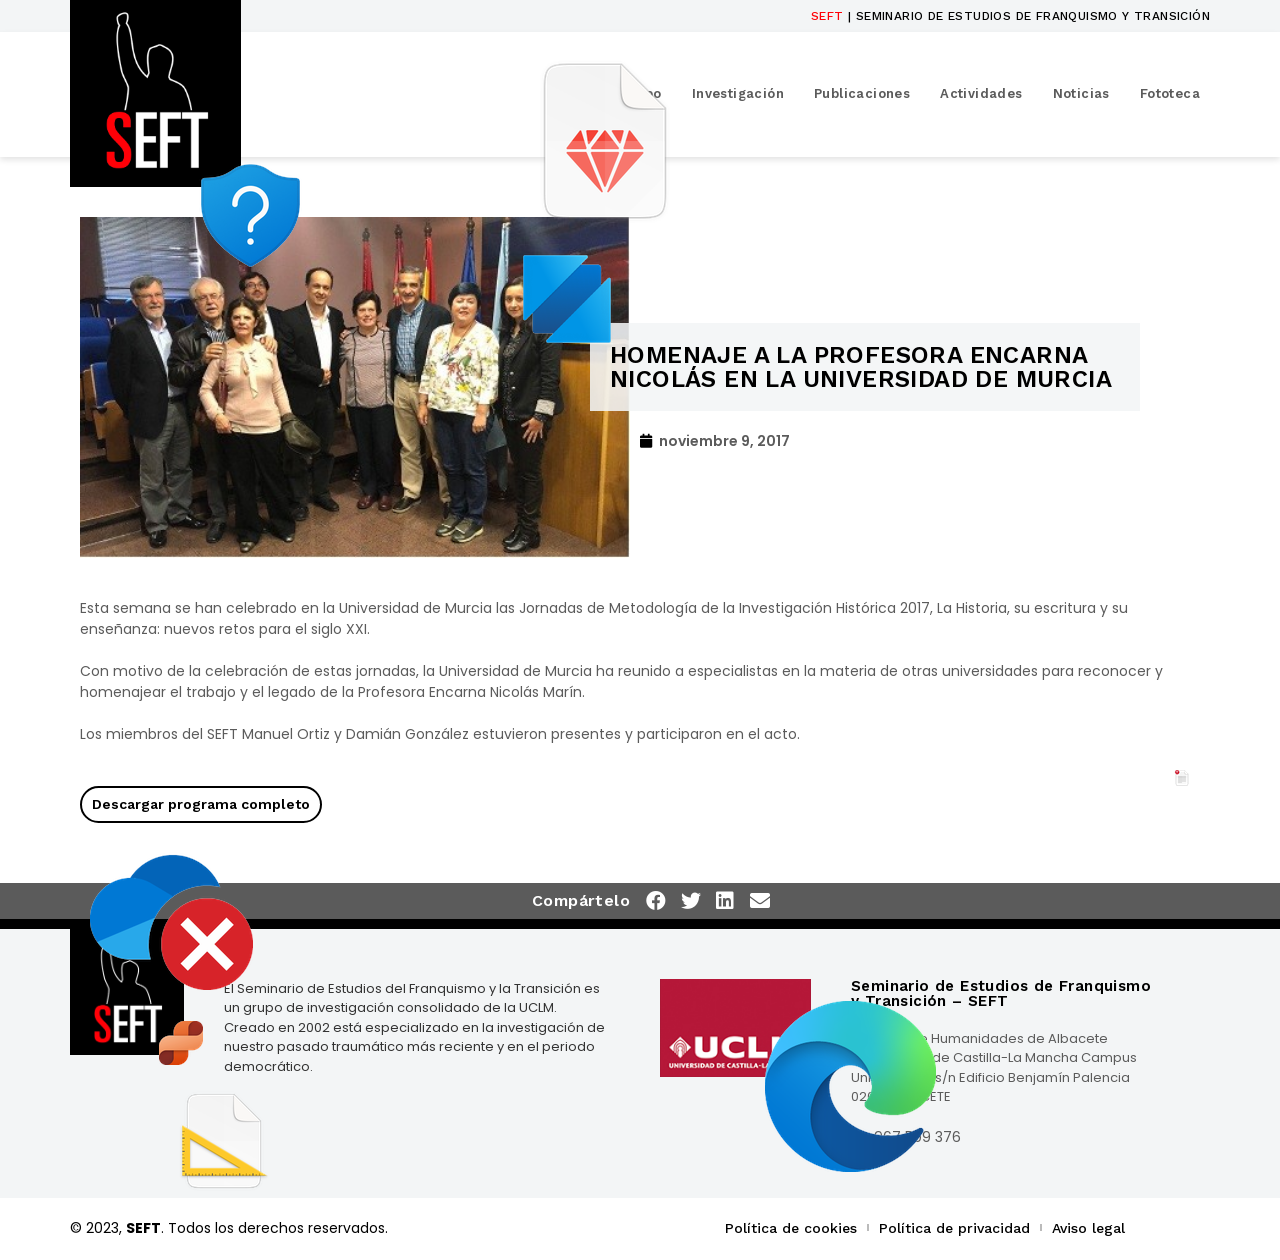 The image size is (1280, 1260). What do you see at coordinates (171, 908) in the screenshot?
I see `OneDrive sync error or connection failure` at bounding box center [171, 908].